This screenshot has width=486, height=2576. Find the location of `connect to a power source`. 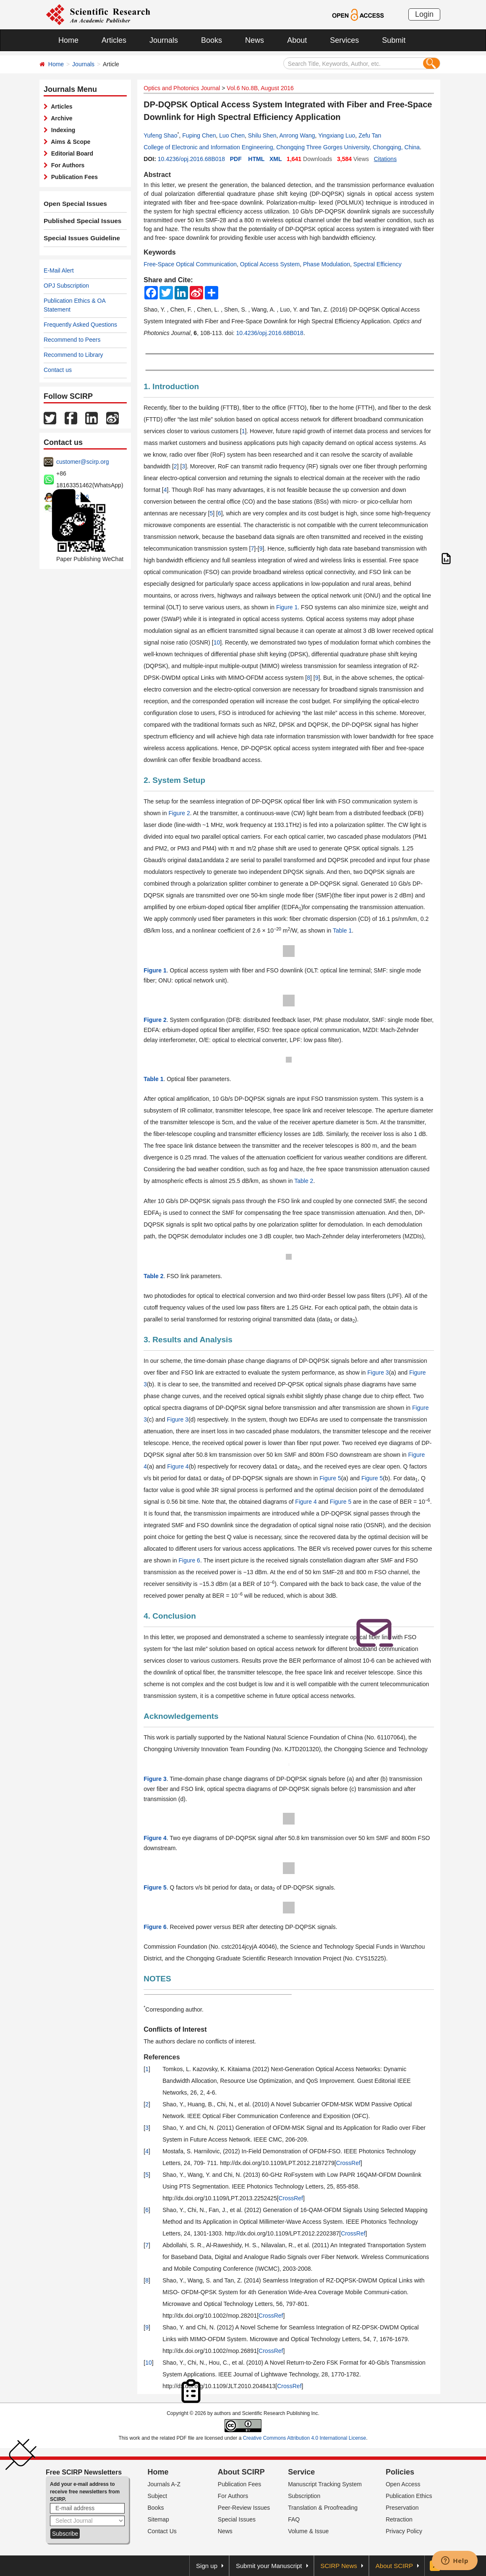

connect to a power source is located at coordinates (20, 2455).